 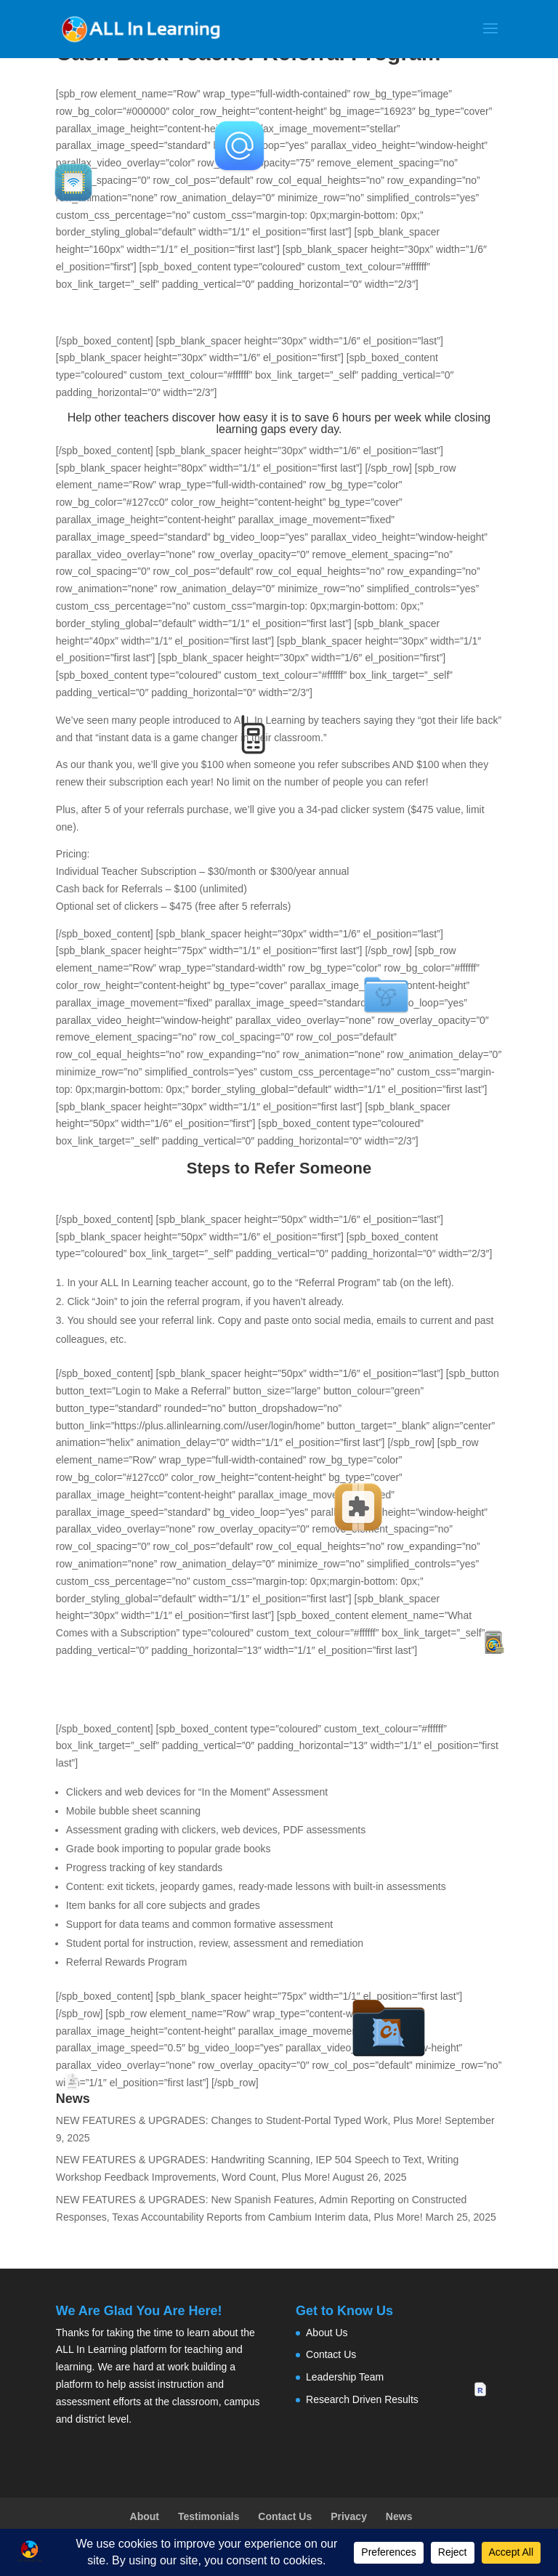 What do you see at coordinates (493, 1642) in the screenshot?
I see `locked RAID 6+ storage volume` at bounding box center [493, 1642].